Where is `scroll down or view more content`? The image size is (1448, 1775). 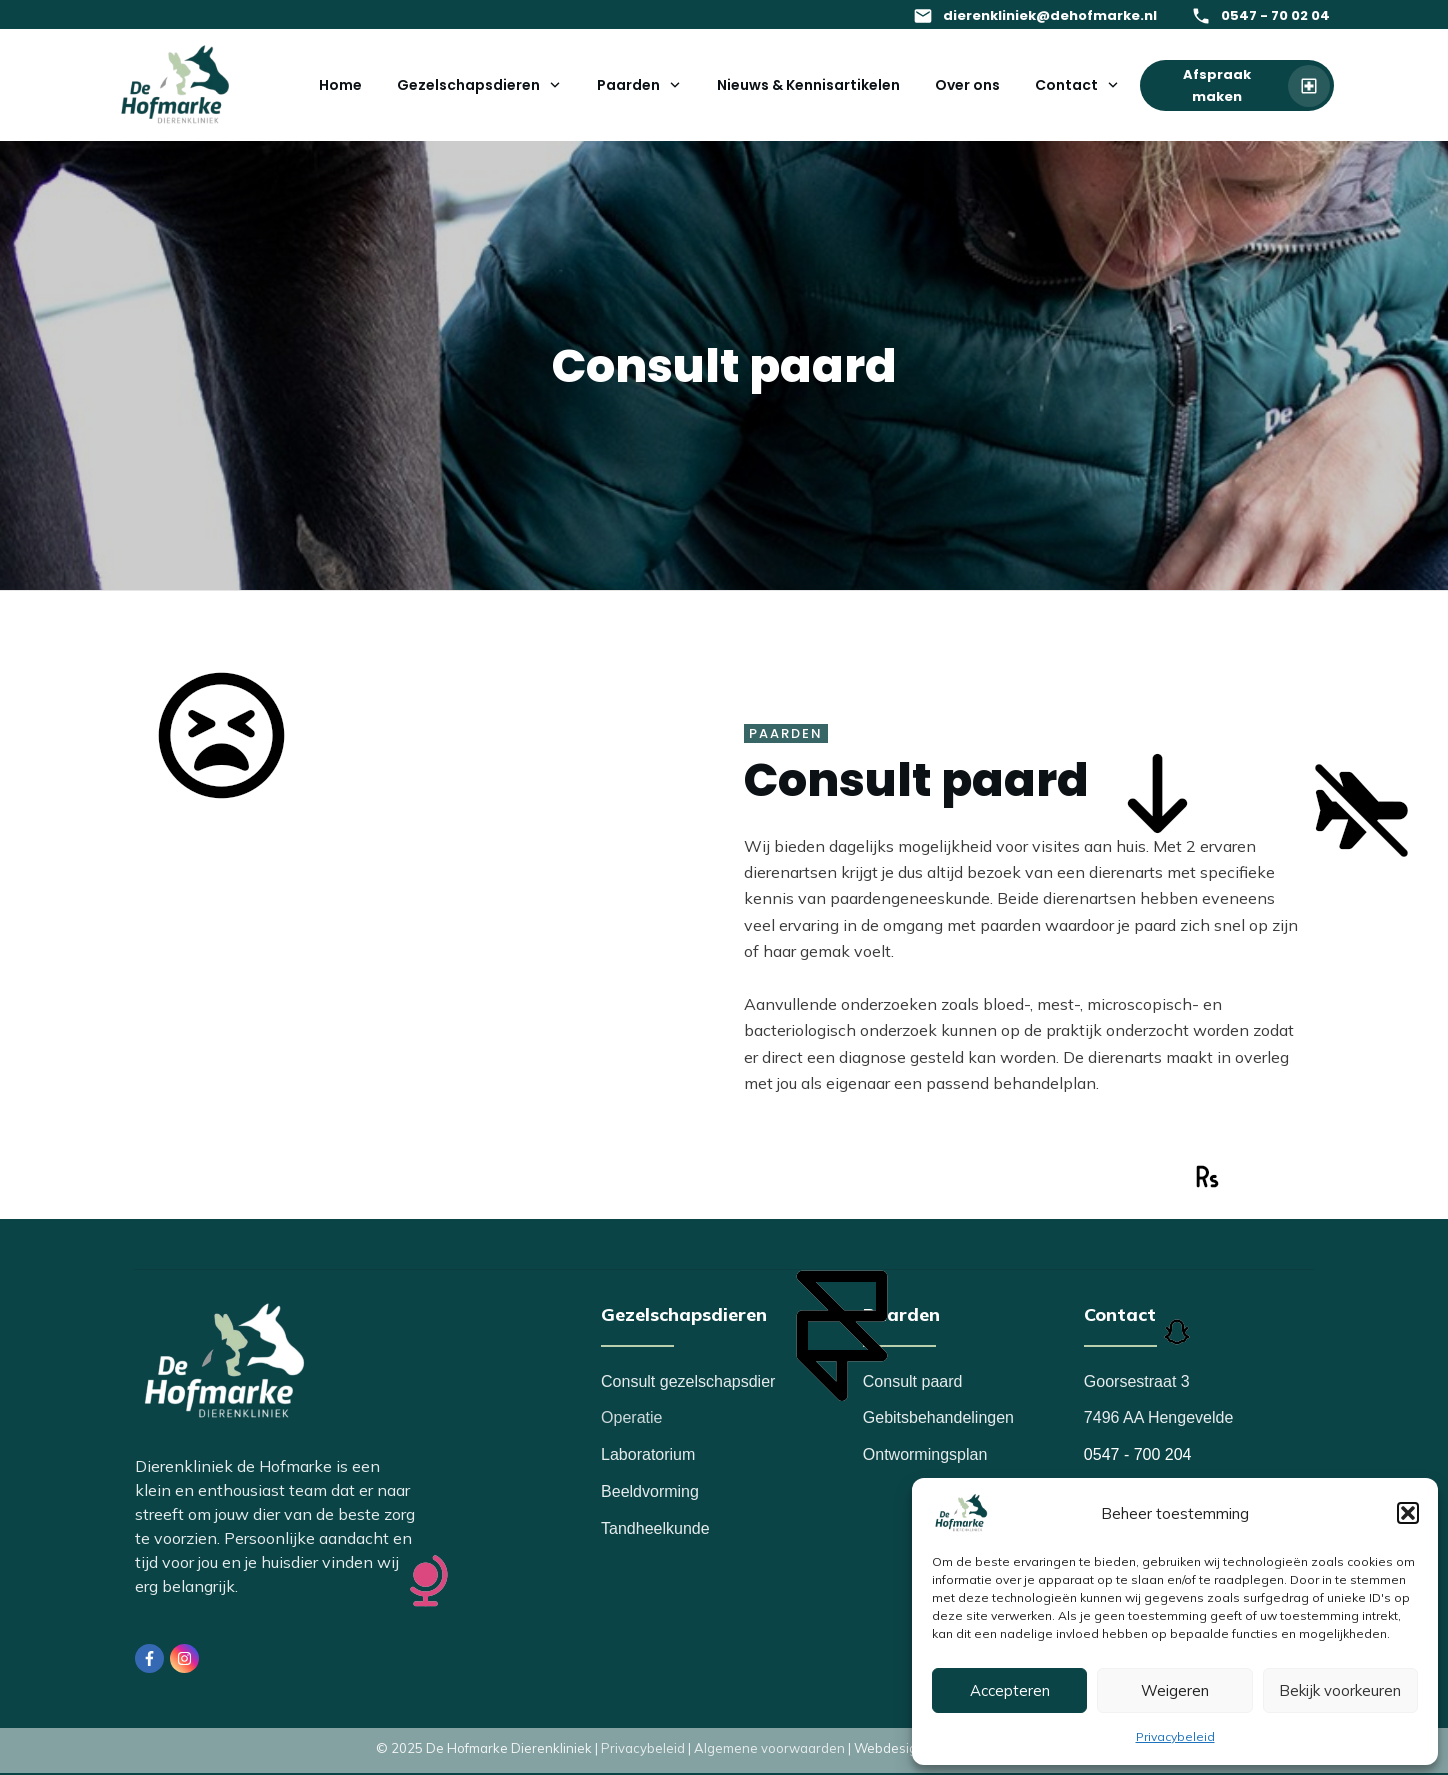
scroll down or view more content is located at coordinates (1157, 793).